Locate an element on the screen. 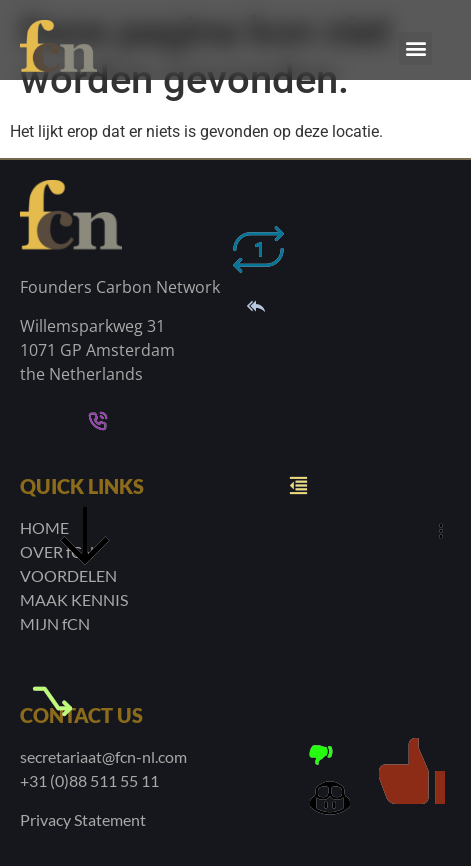 The height and width of the screenshot is (866, 471). indicates a declining trend or decrease in value is located at coordinates (52, 700).